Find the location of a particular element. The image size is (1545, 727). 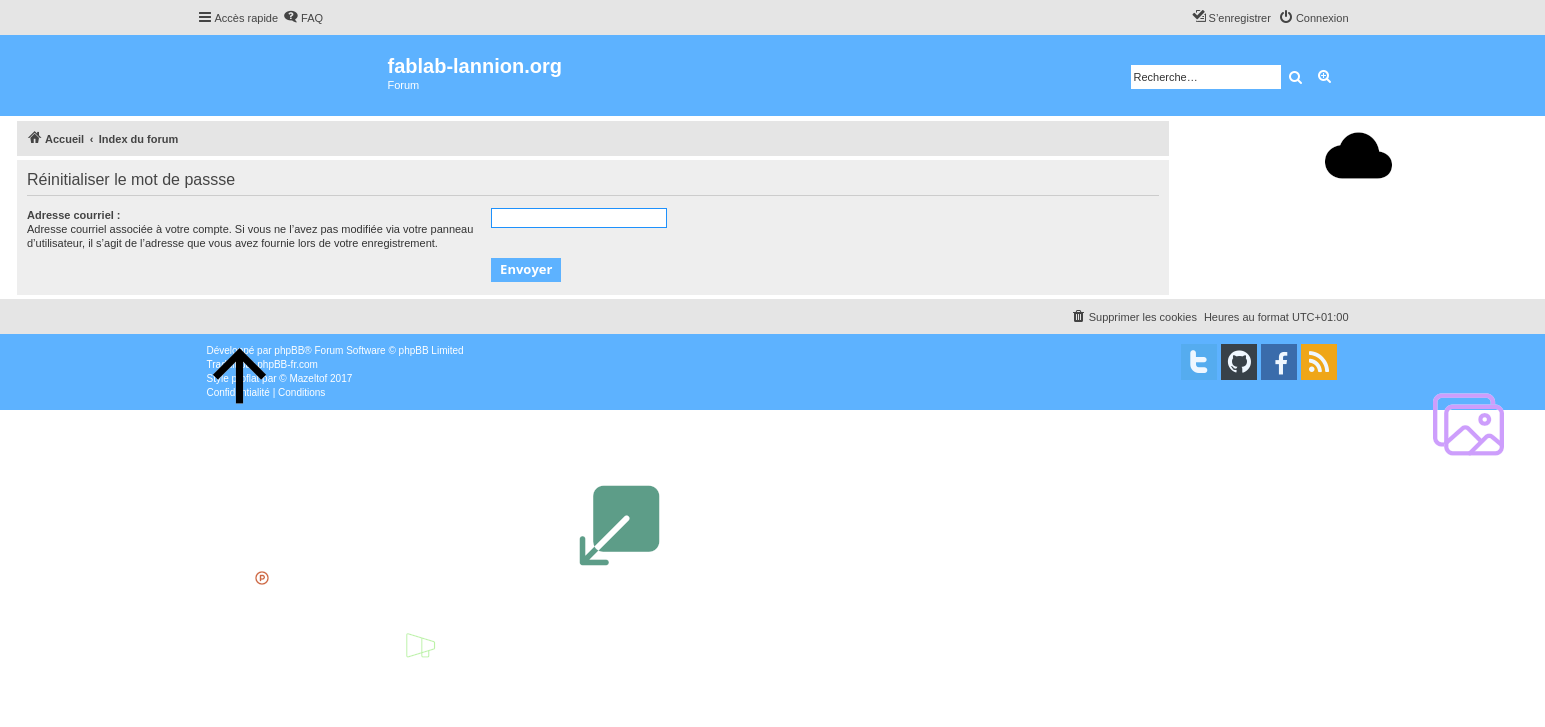

cloud storage or syncing status is located at coordinates (1358, 155).